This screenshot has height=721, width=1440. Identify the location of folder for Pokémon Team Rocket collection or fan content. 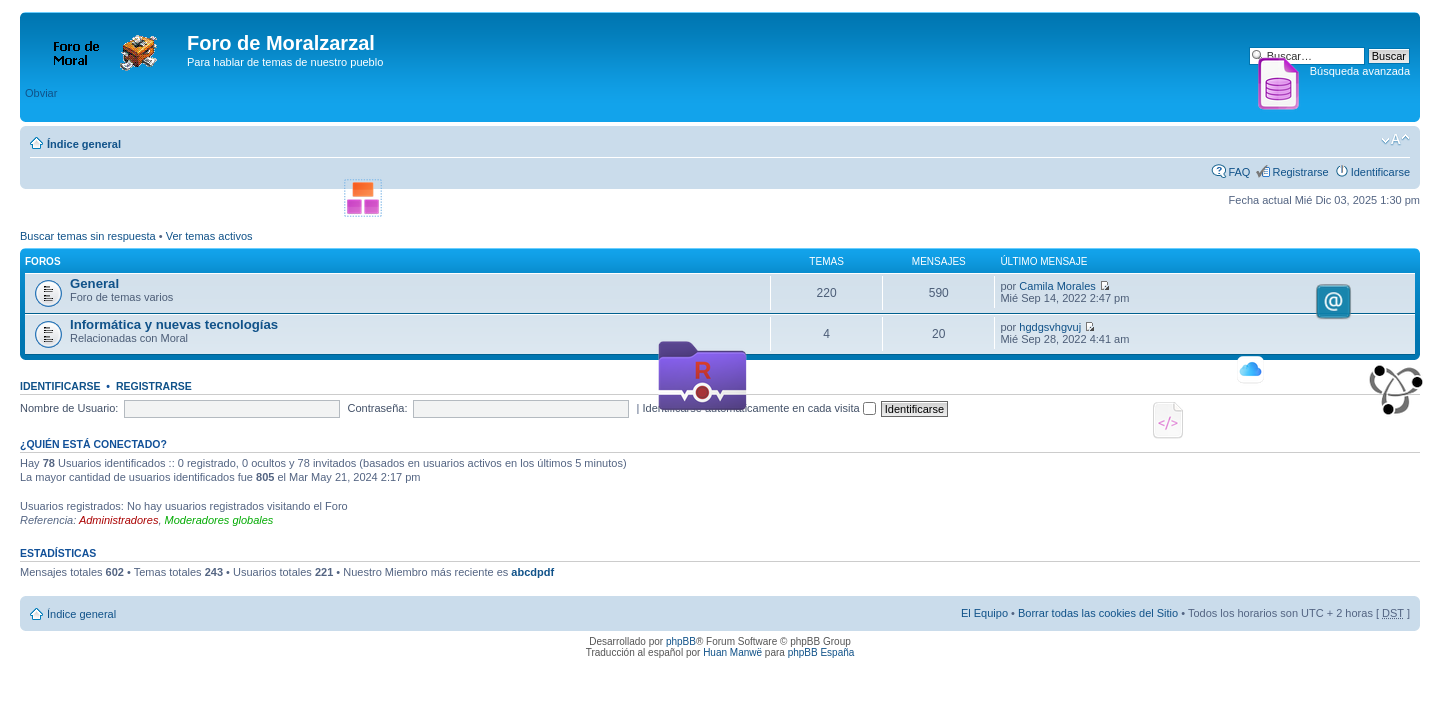
(702, 378).